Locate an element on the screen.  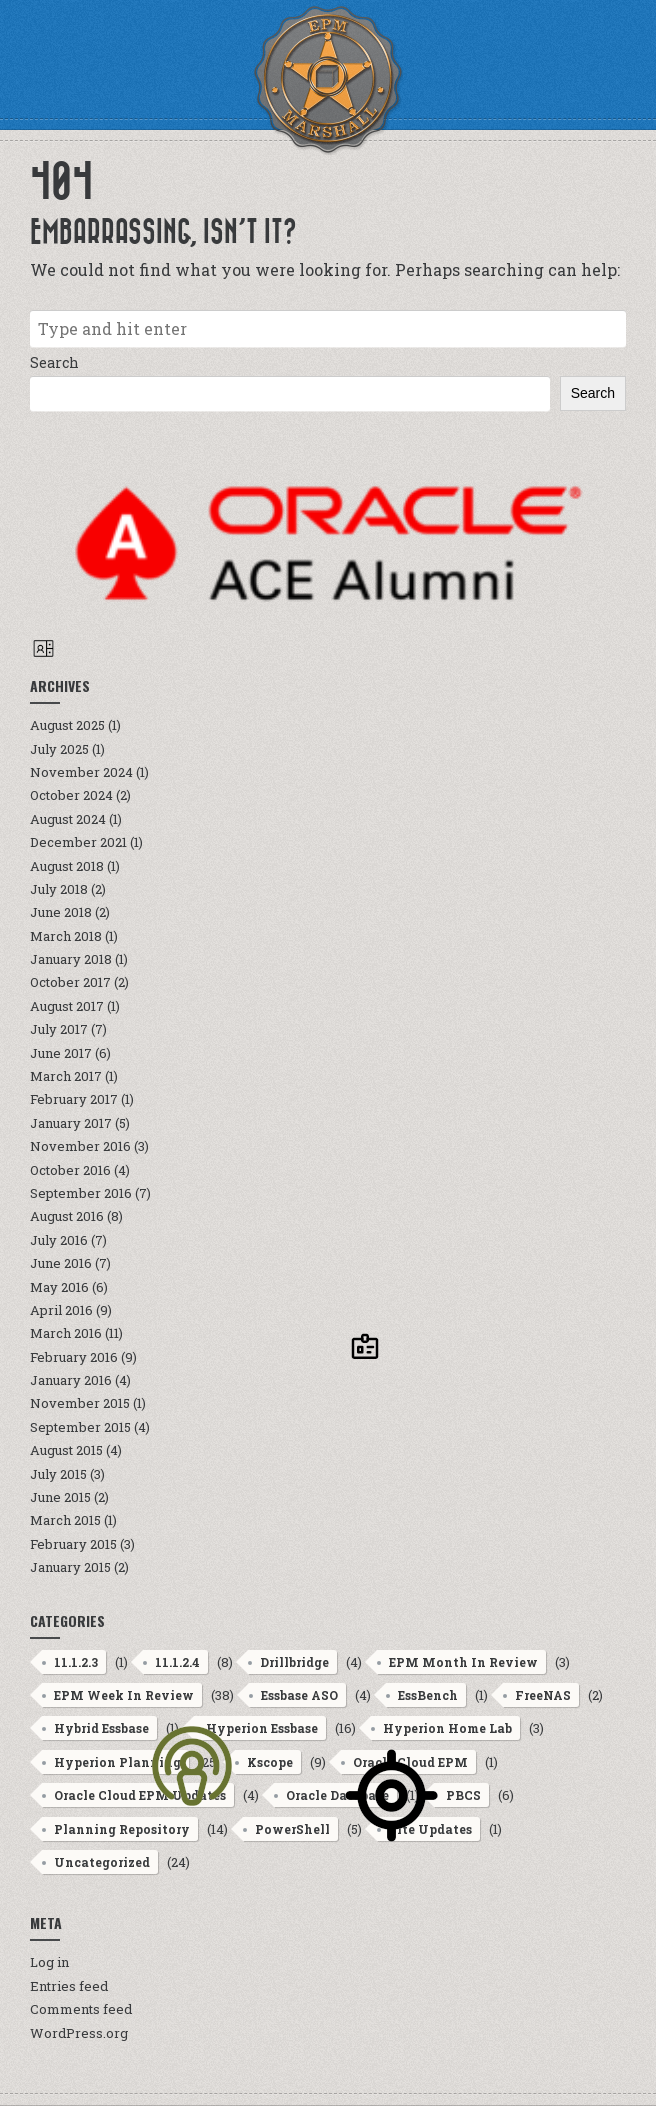
view your profile or identification is located at coordinates (365, 1347).